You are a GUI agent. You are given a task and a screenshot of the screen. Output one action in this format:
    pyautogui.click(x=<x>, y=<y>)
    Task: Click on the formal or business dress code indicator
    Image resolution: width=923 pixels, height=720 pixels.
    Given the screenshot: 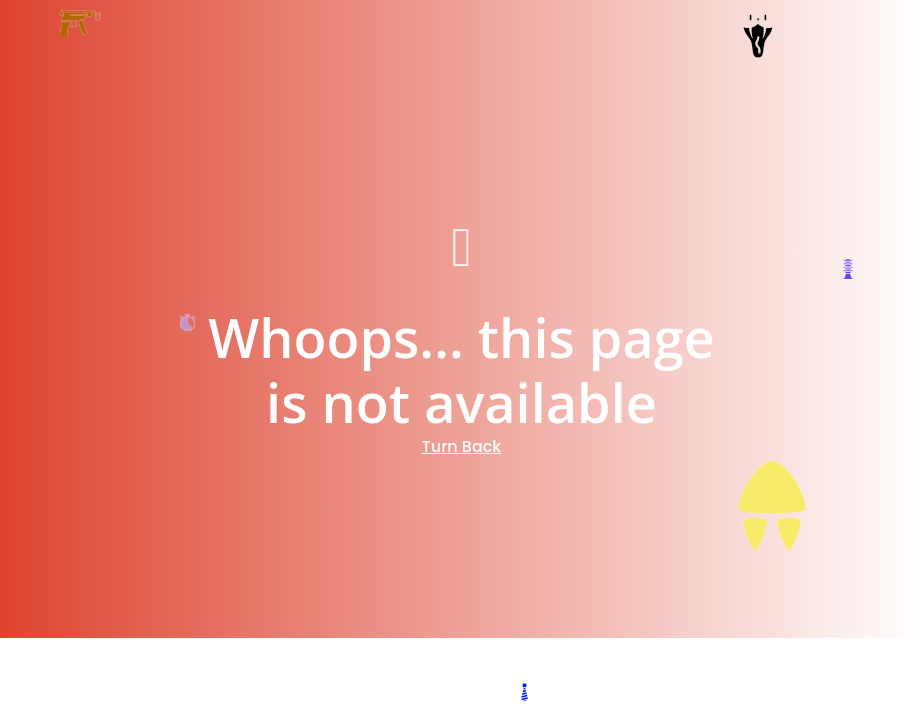 What is the action you would take?
    pyautogui.click(x=524, y=692)
    